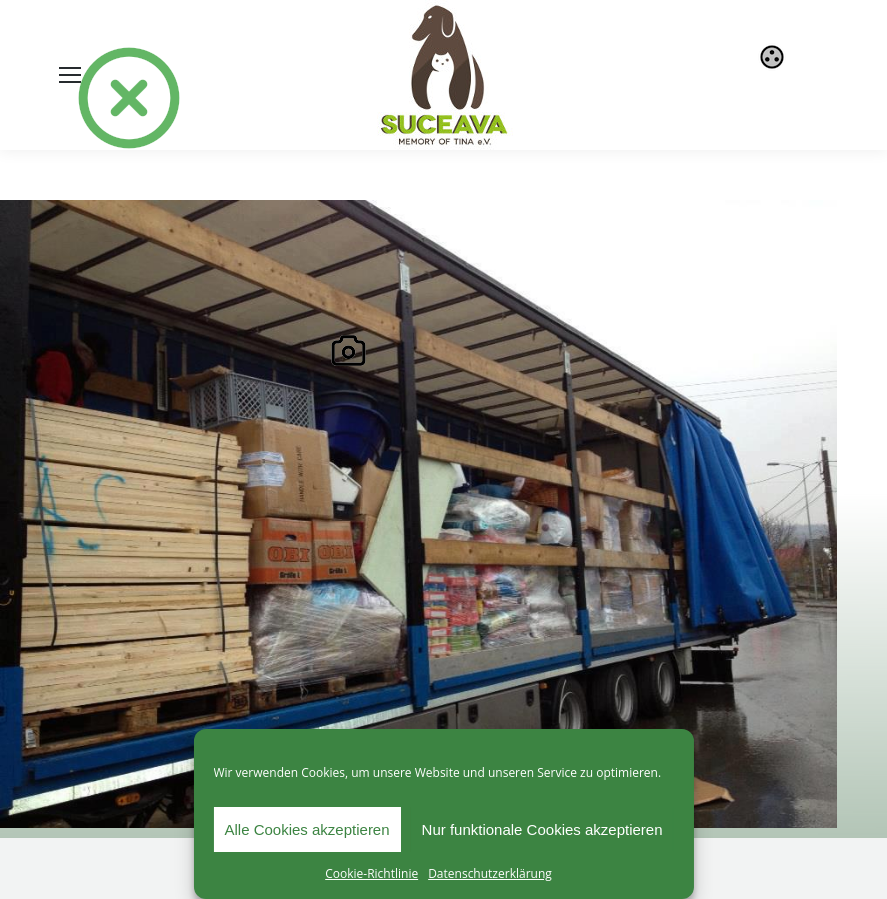 This screenshot has width=887, height=899. I want to click on view team or group workspace, so click(772, 57).